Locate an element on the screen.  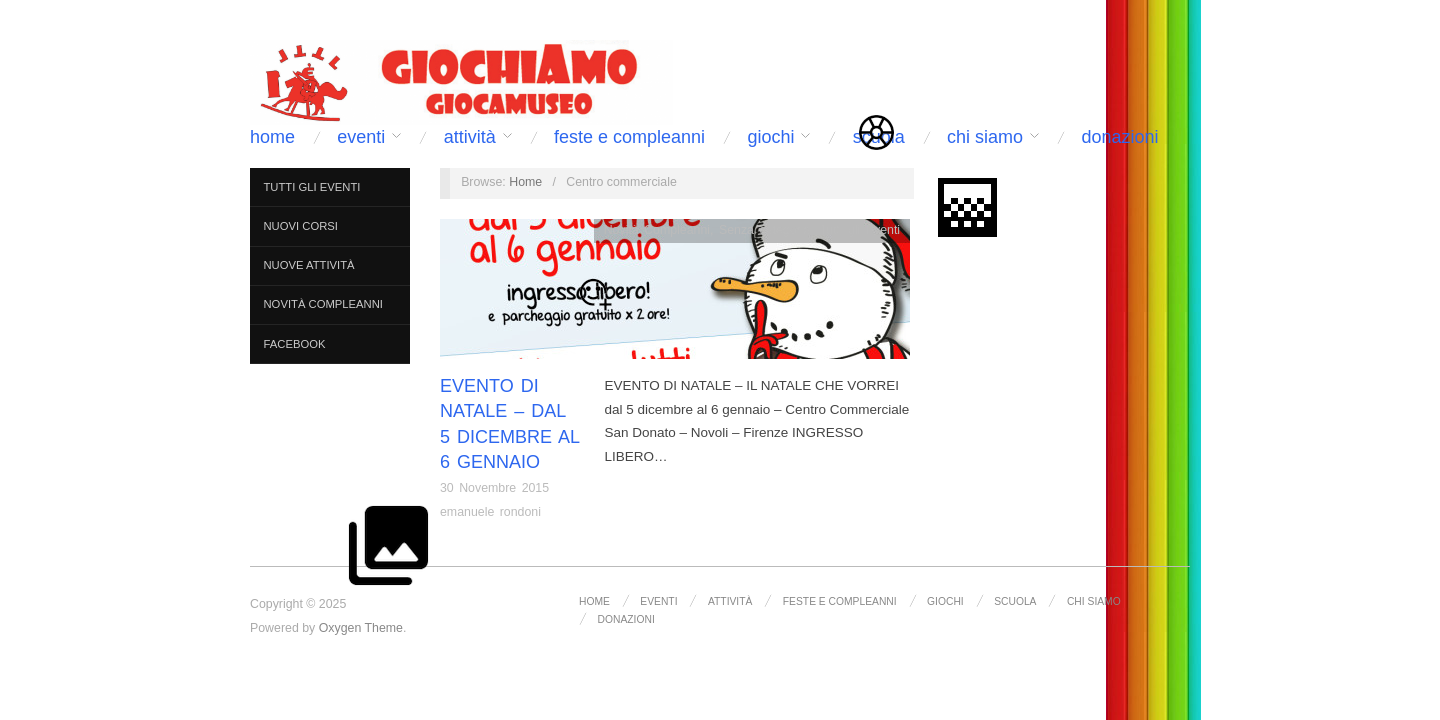
view photo collections or albums is located at coordinates (388, 545).